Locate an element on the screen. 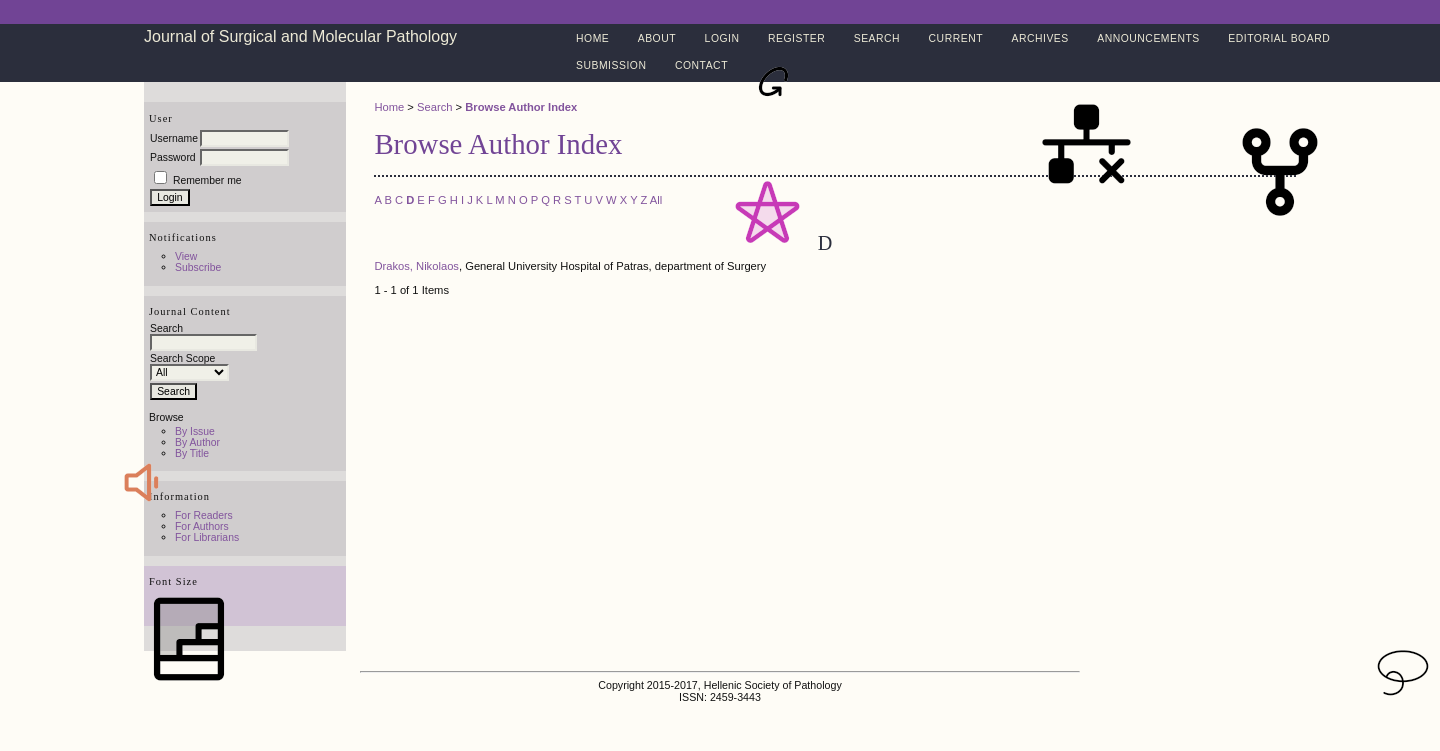 The height and width of the screenshot is (751, 1440). rotate object 360 degrees is located at coordinates (773, 81).